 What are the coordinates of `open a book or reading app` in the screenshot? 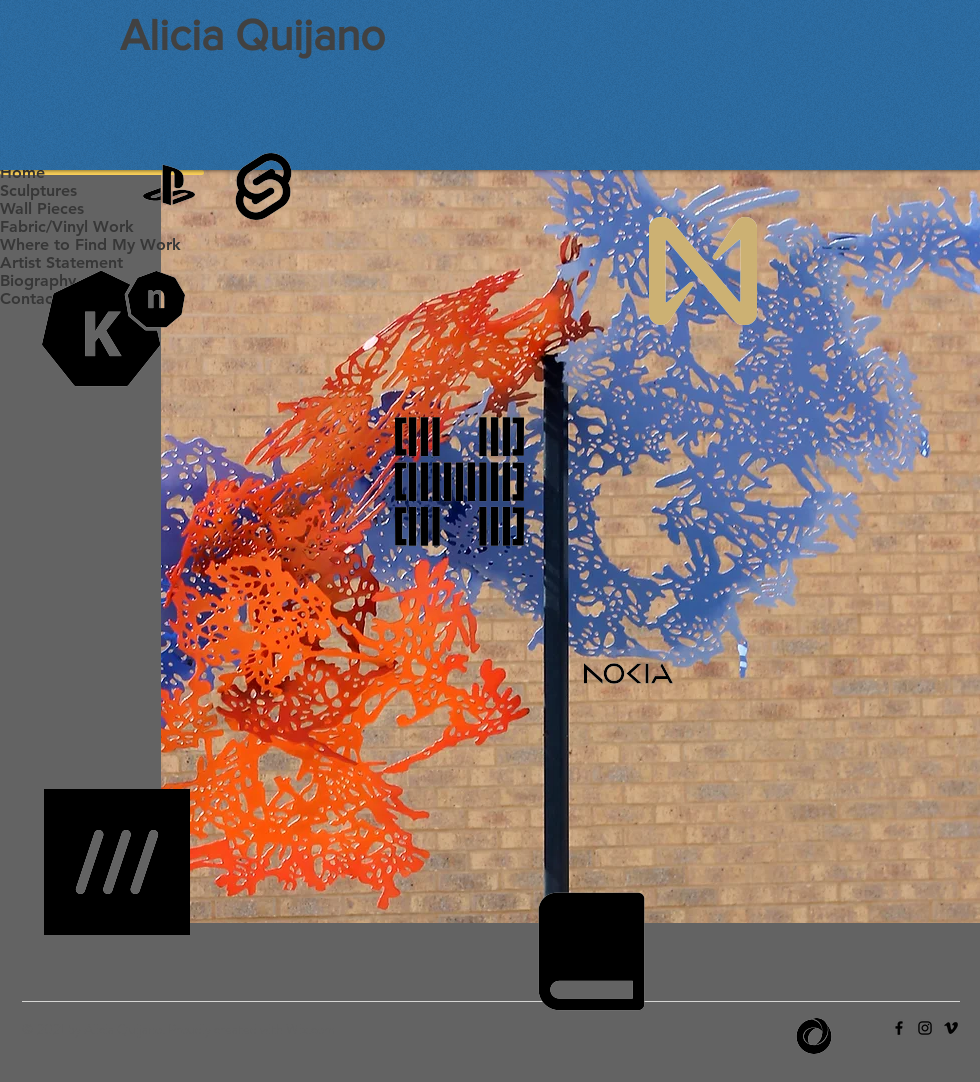 It's located at (591, 951).